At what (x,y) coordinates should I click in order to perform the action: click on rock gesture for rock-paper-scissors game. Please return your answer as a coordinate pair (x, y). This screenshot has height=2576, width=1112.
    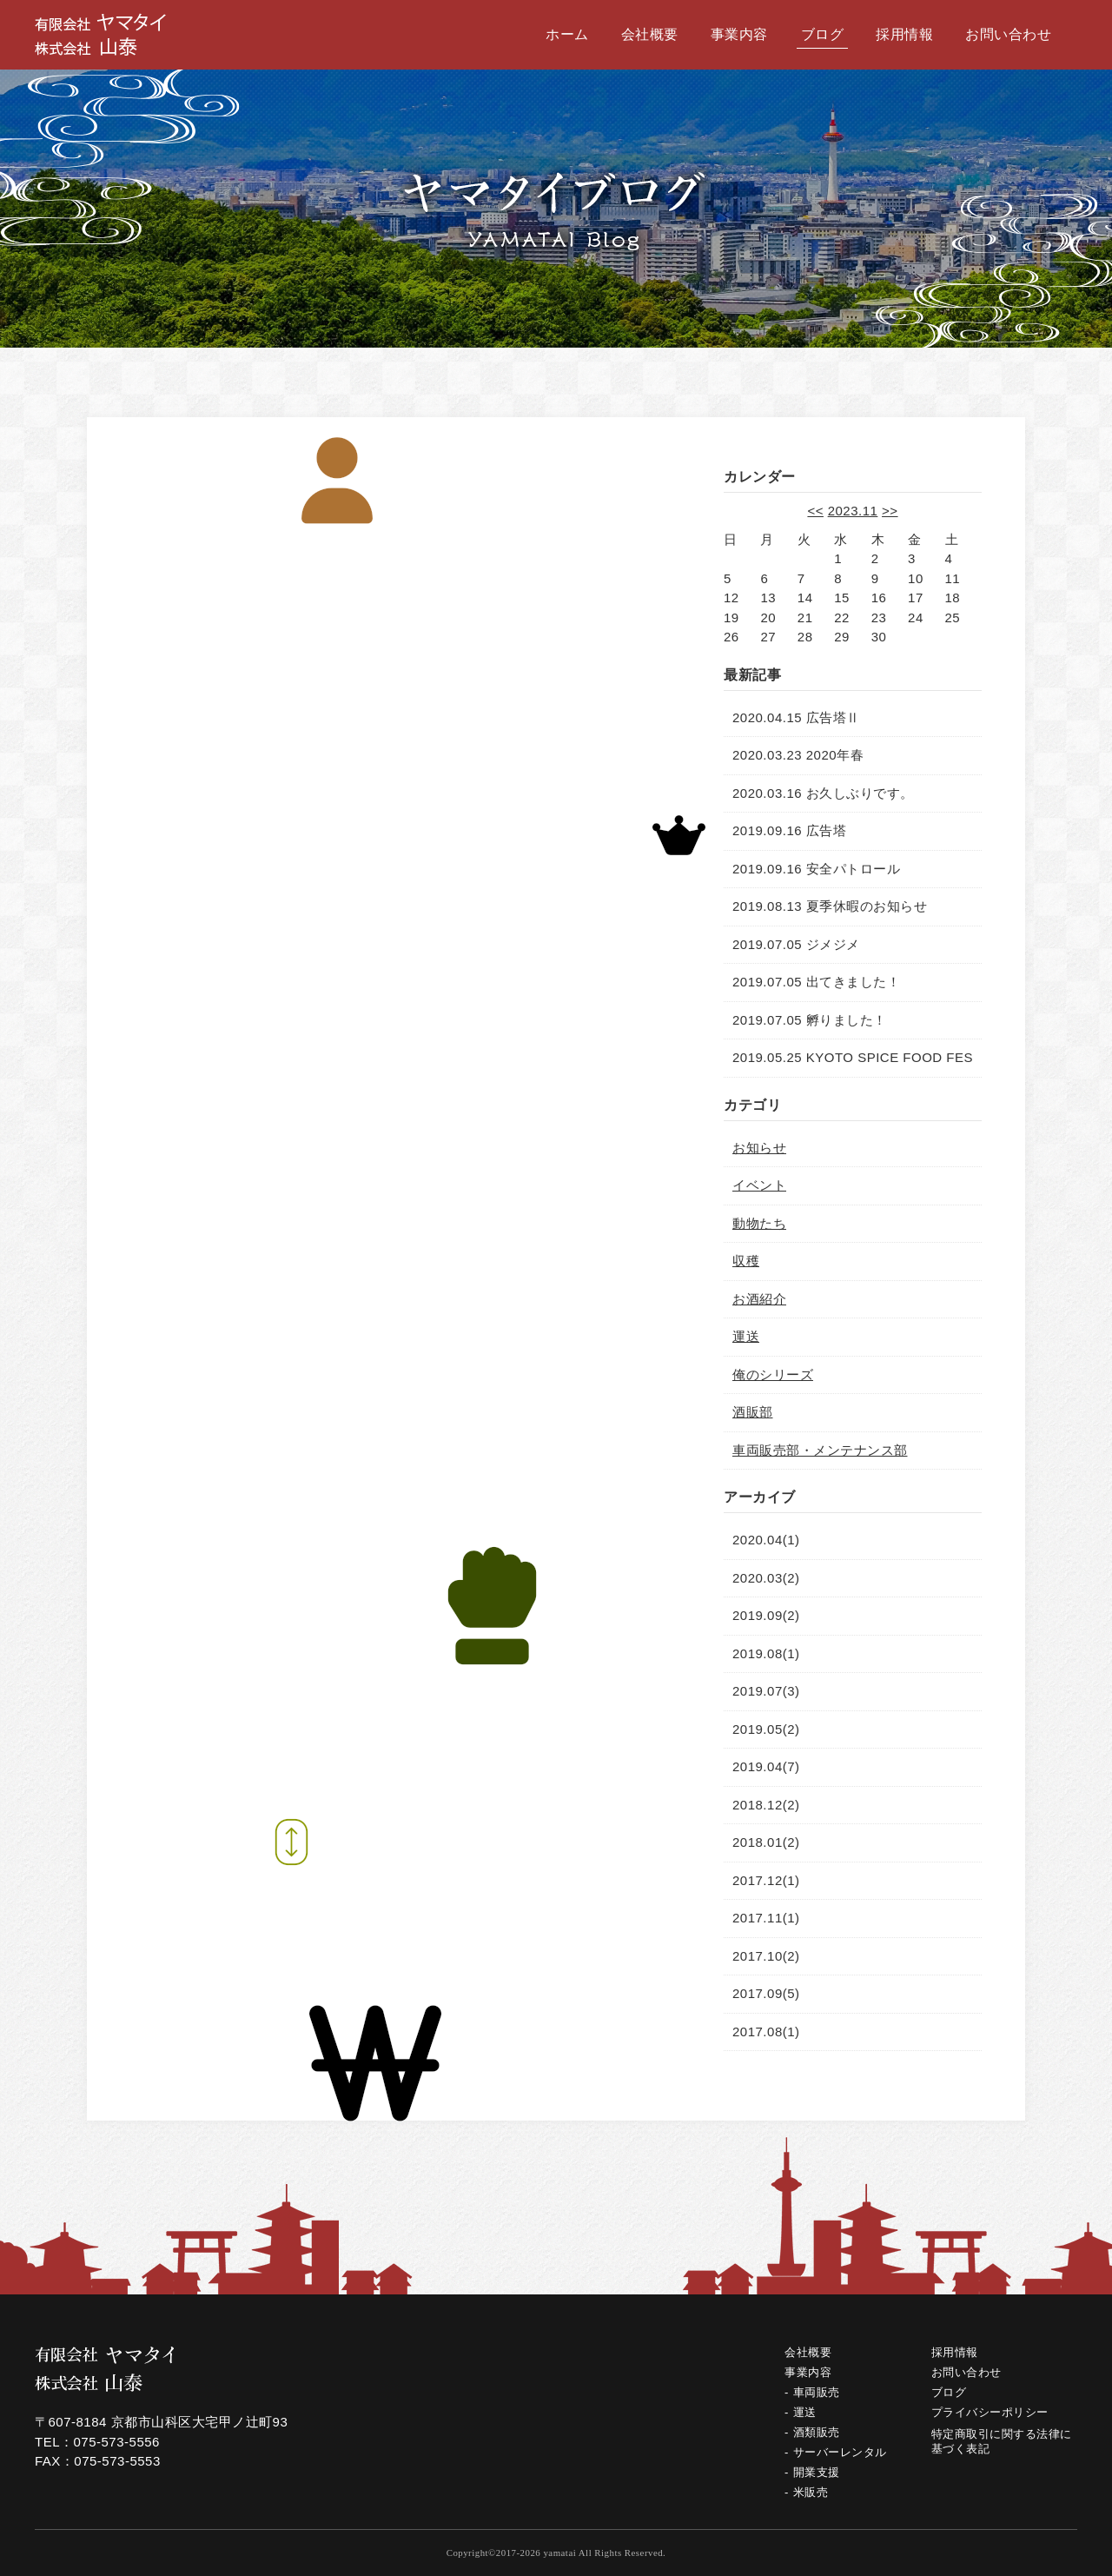
    Looking at the image, I should click on (492, 1605).